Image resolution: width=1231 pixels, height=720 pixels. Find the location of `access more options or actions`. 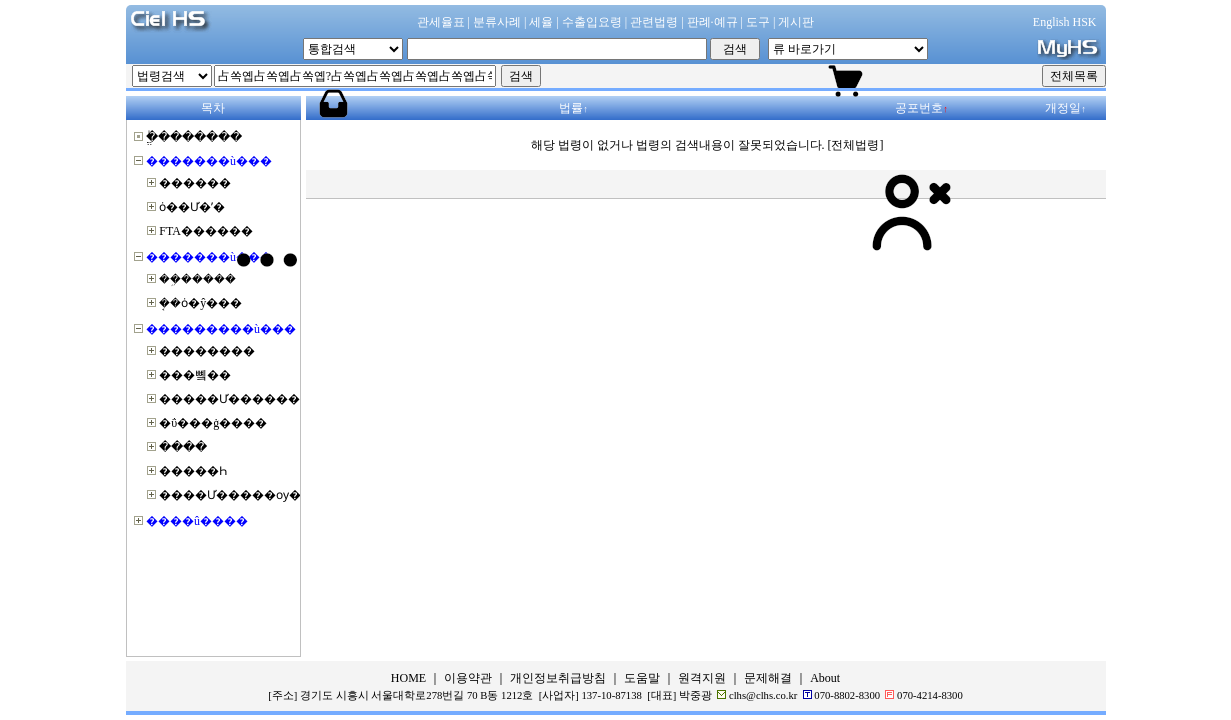

access more options or actions is located at coordinates (267, 260).